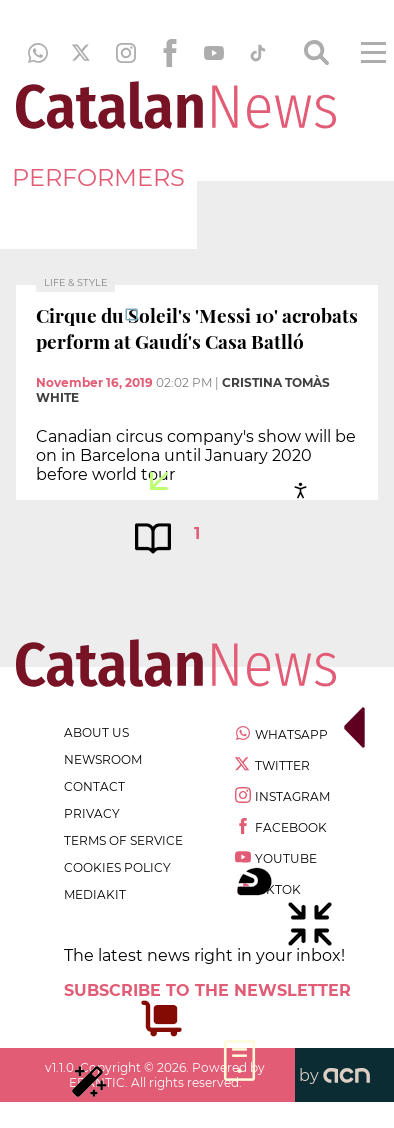 The height and width of the screenshot is (1128, 394). Describe the element at coordinates (159, 481) in the screenshot. I see `navigate to the bottom-left corner` at that location.